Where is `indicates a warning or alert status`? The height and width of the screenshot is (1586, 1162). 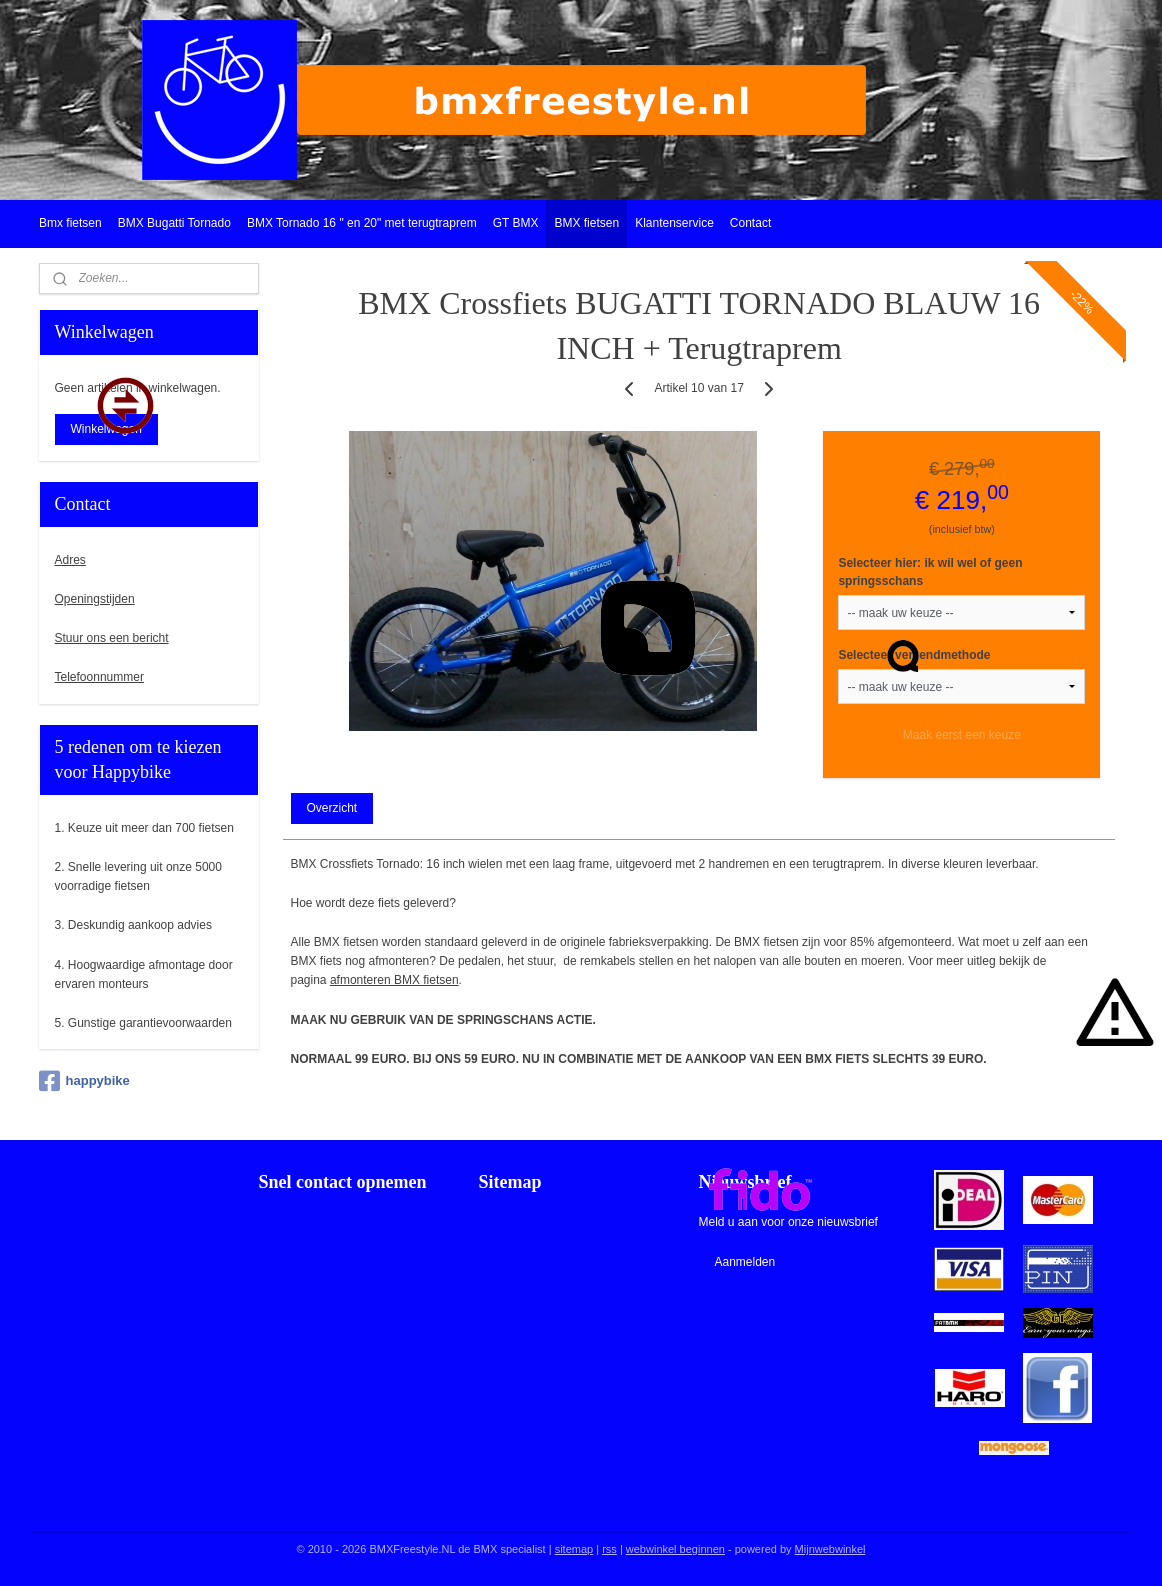
indicates a warning or alert status is located at coordinates (1115, 1013).